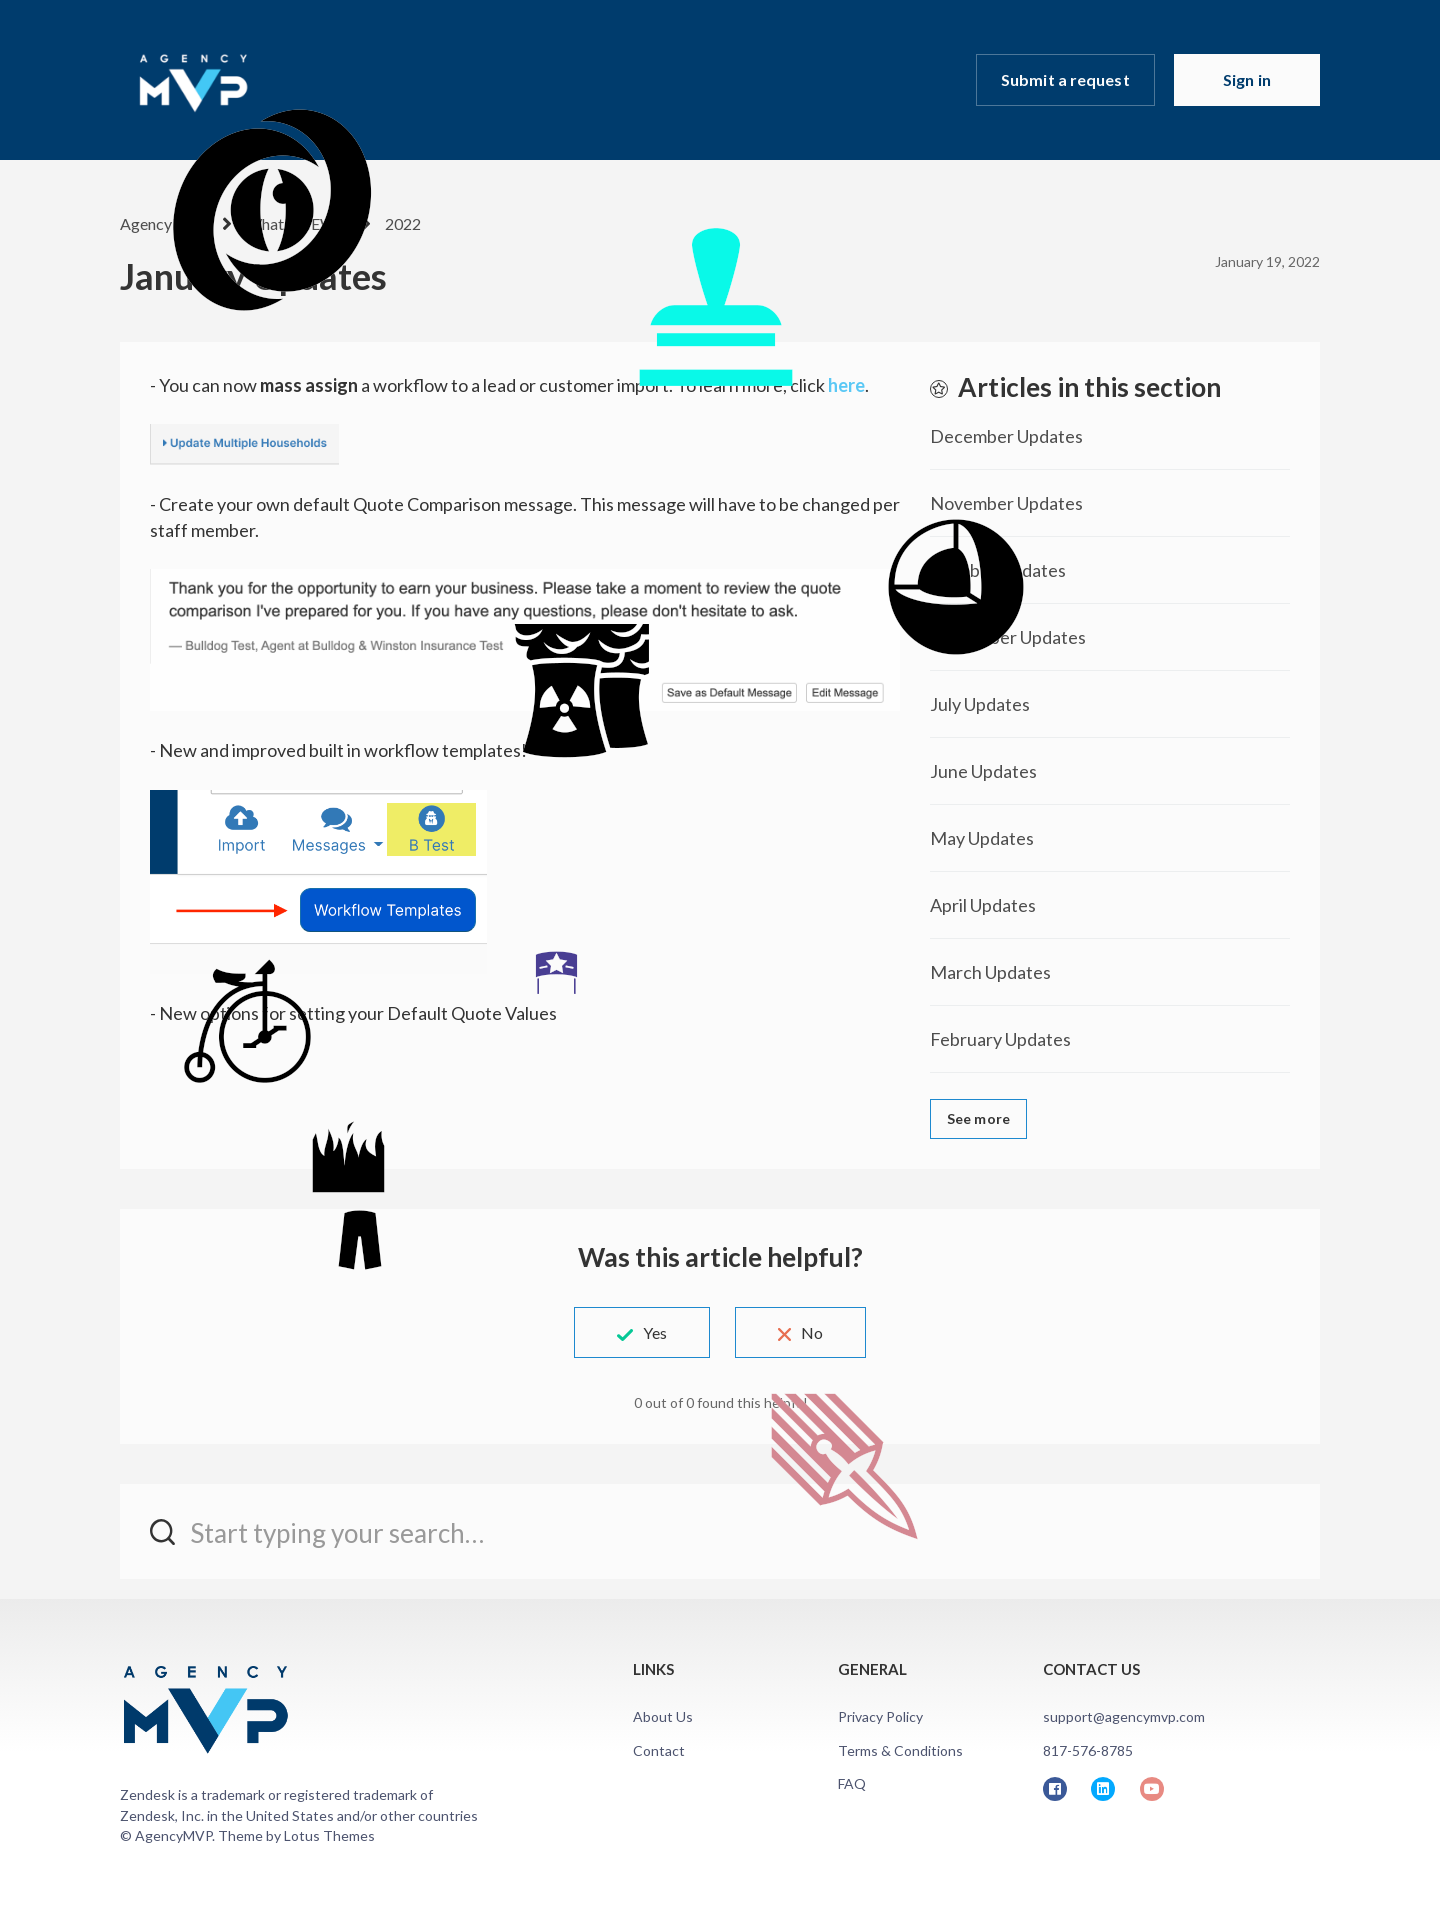 The width and height of the screenshot is (1440, 1906). I want to click on access firewall or security settings, so click(348, 1156).